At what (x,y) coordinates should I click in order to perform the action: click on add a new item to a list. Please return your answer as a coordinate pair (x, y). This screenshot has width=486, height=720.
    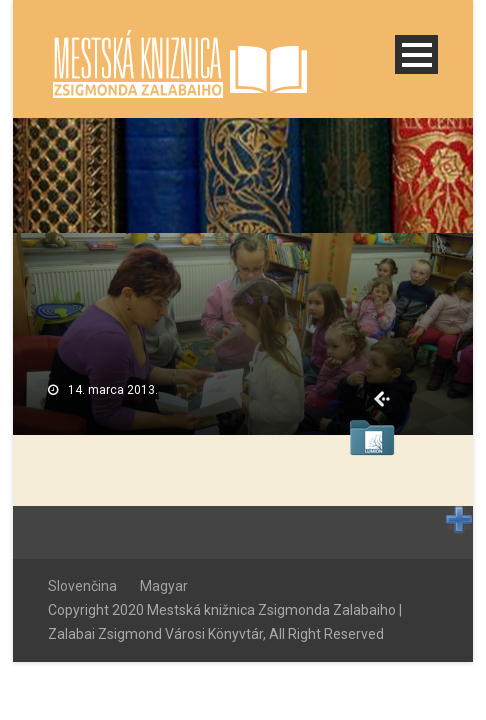
    Looking at the image, I should click on (458, 520).